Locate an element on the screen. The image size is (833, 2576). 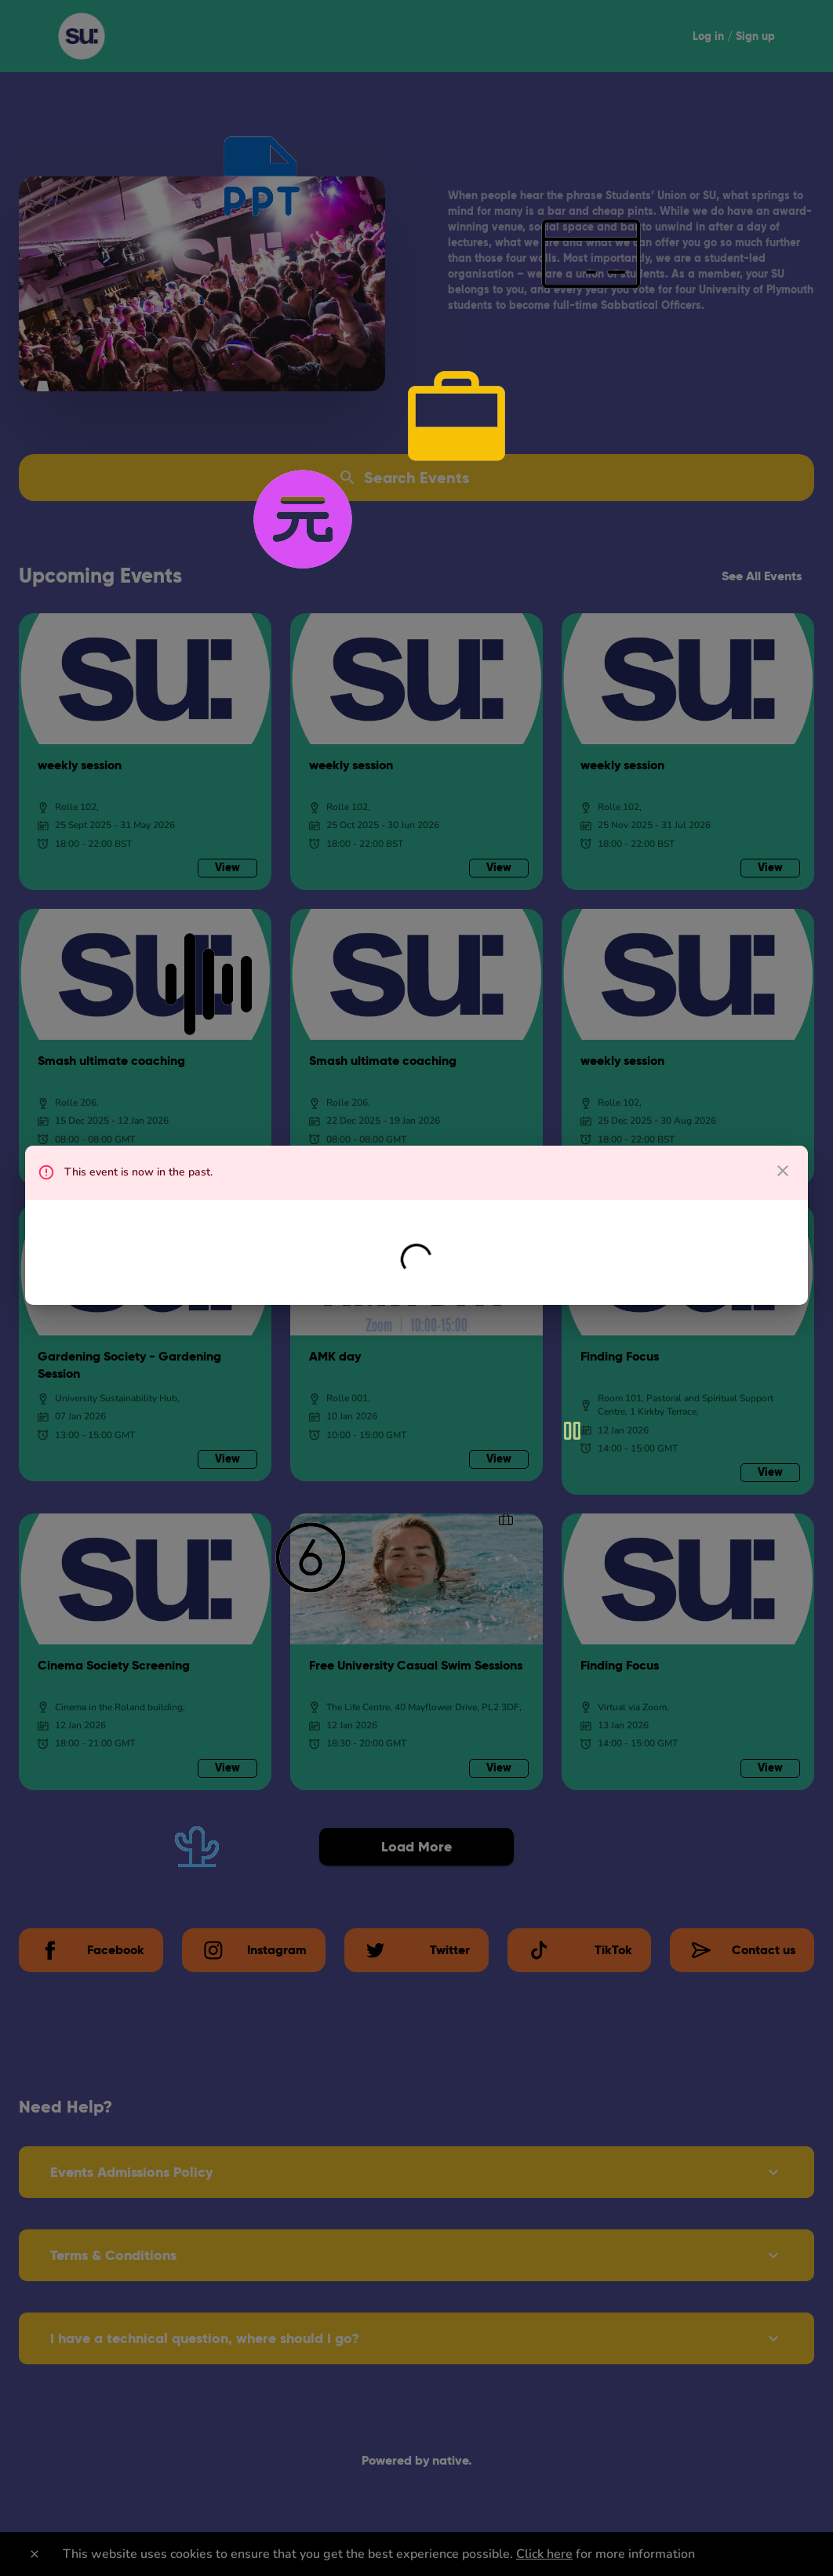
pause media playback is located at coordinates (572, 1430).